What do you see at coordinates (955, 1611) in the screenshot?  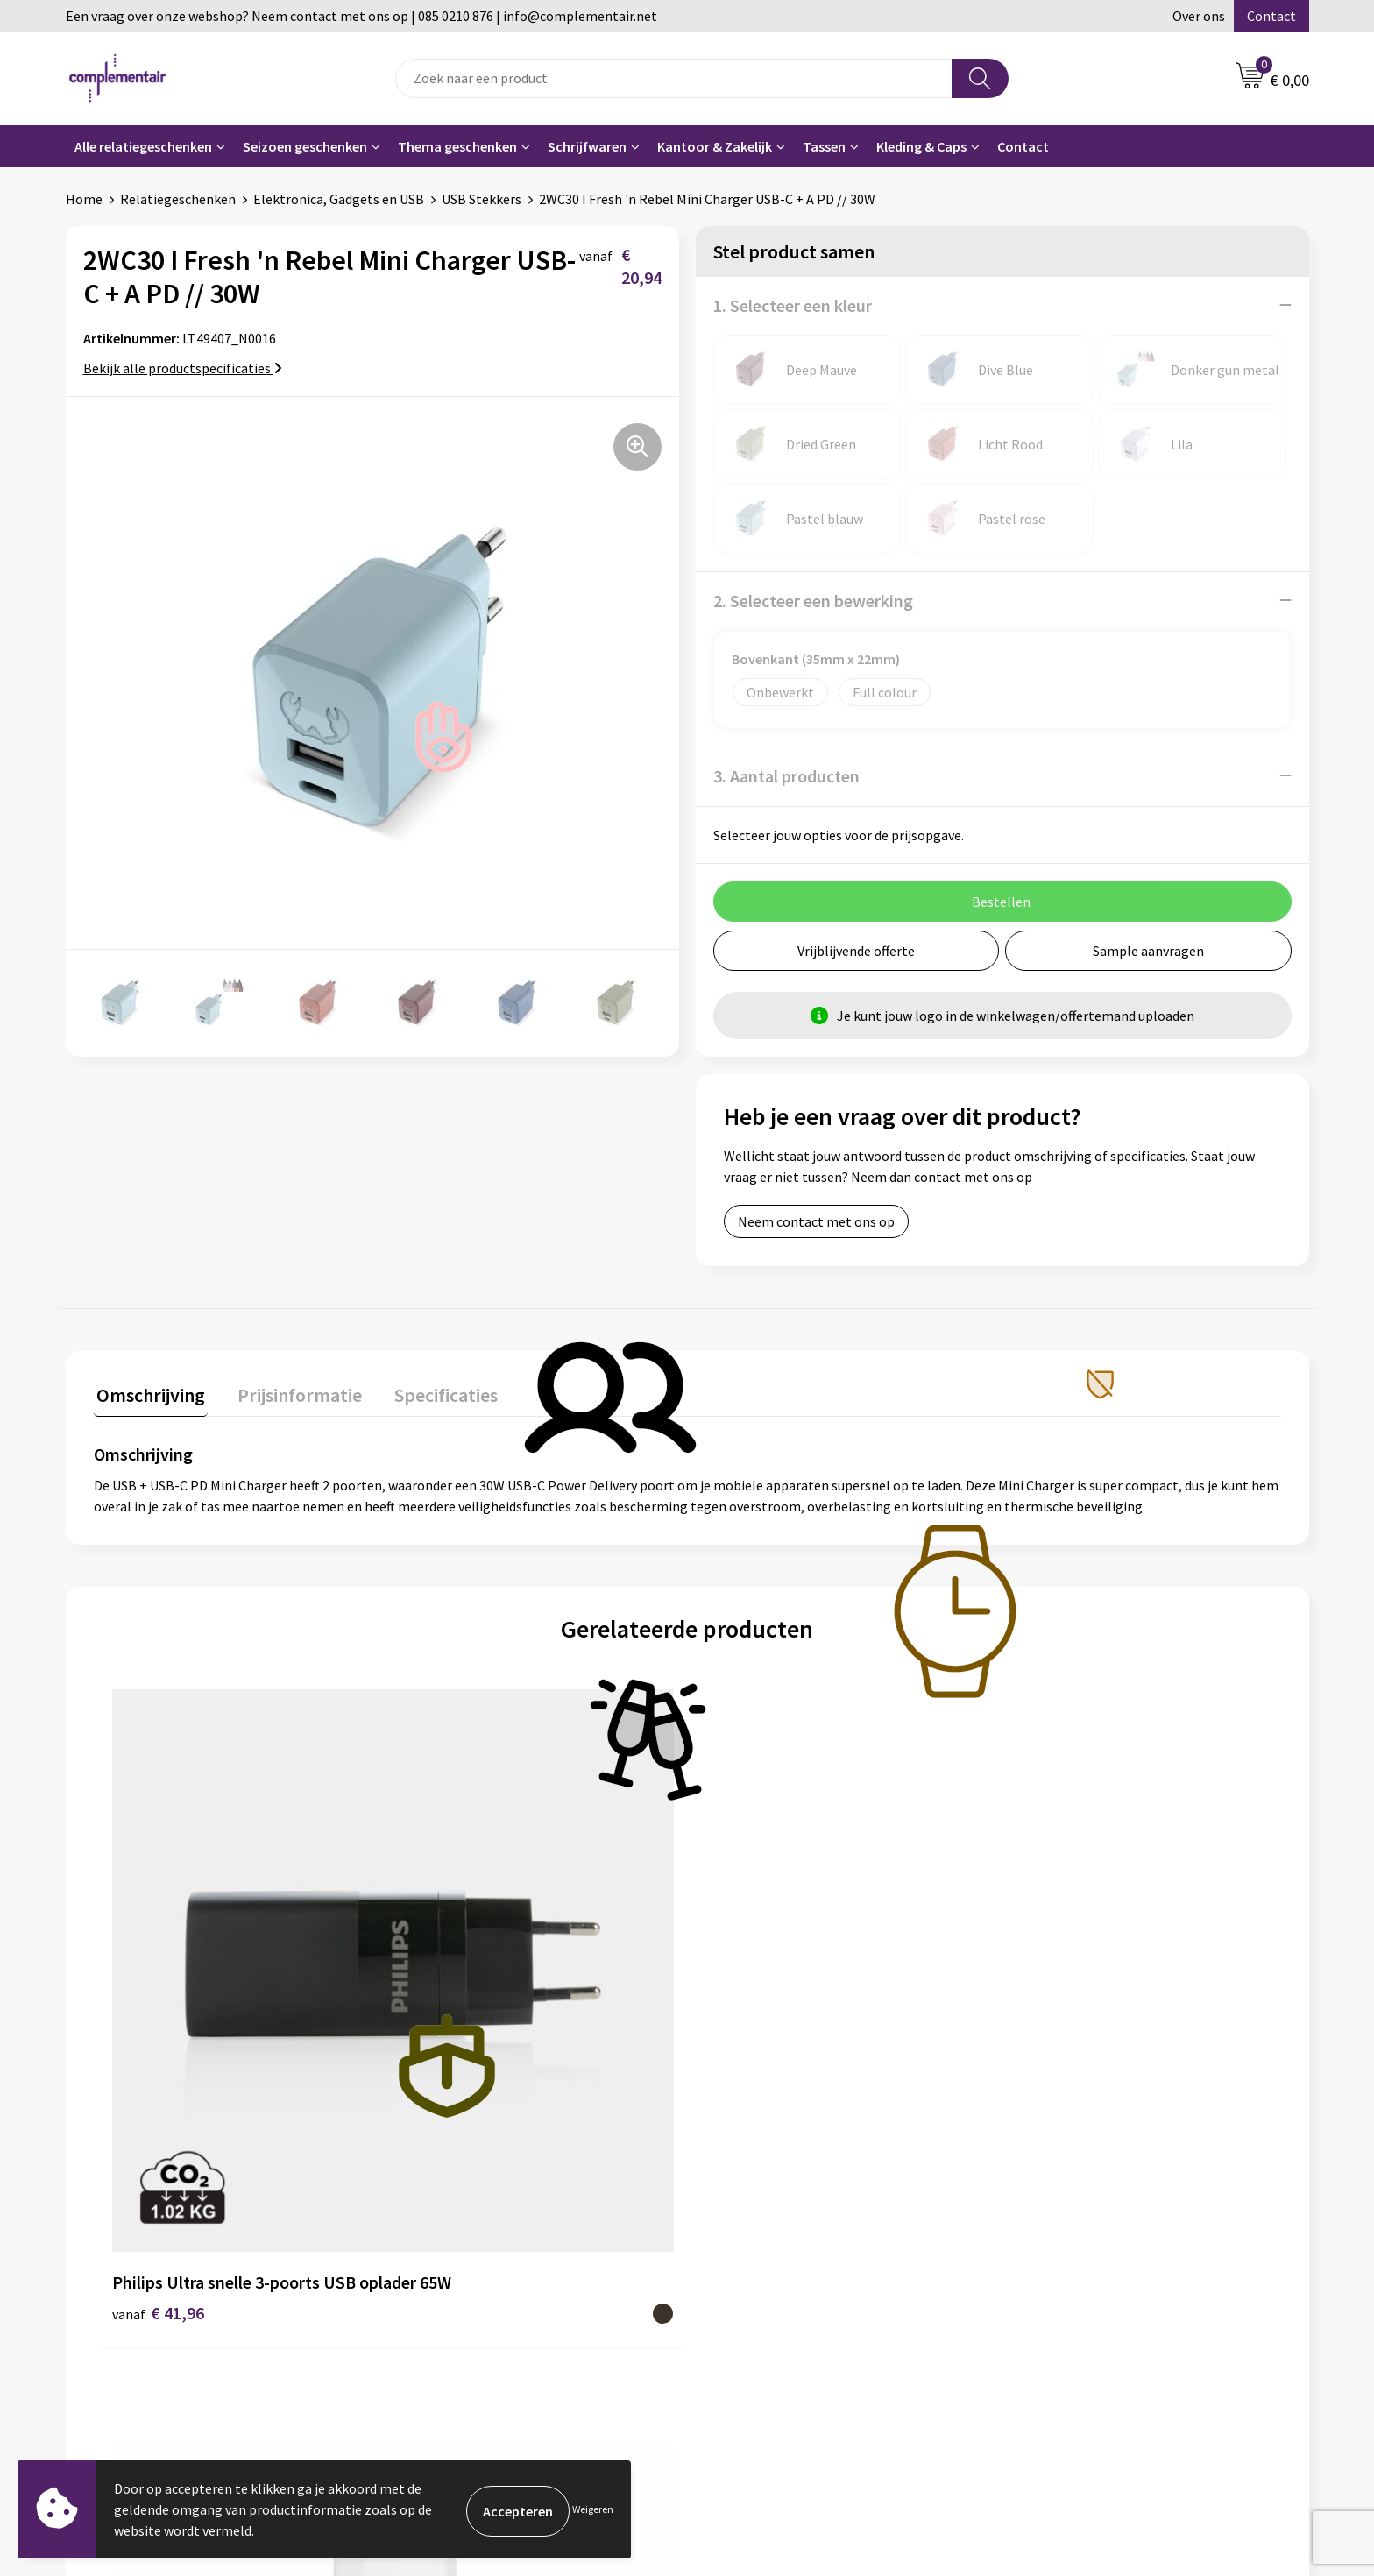 I see `view watch or wearable device settings` at bounding box center [955, 1611].